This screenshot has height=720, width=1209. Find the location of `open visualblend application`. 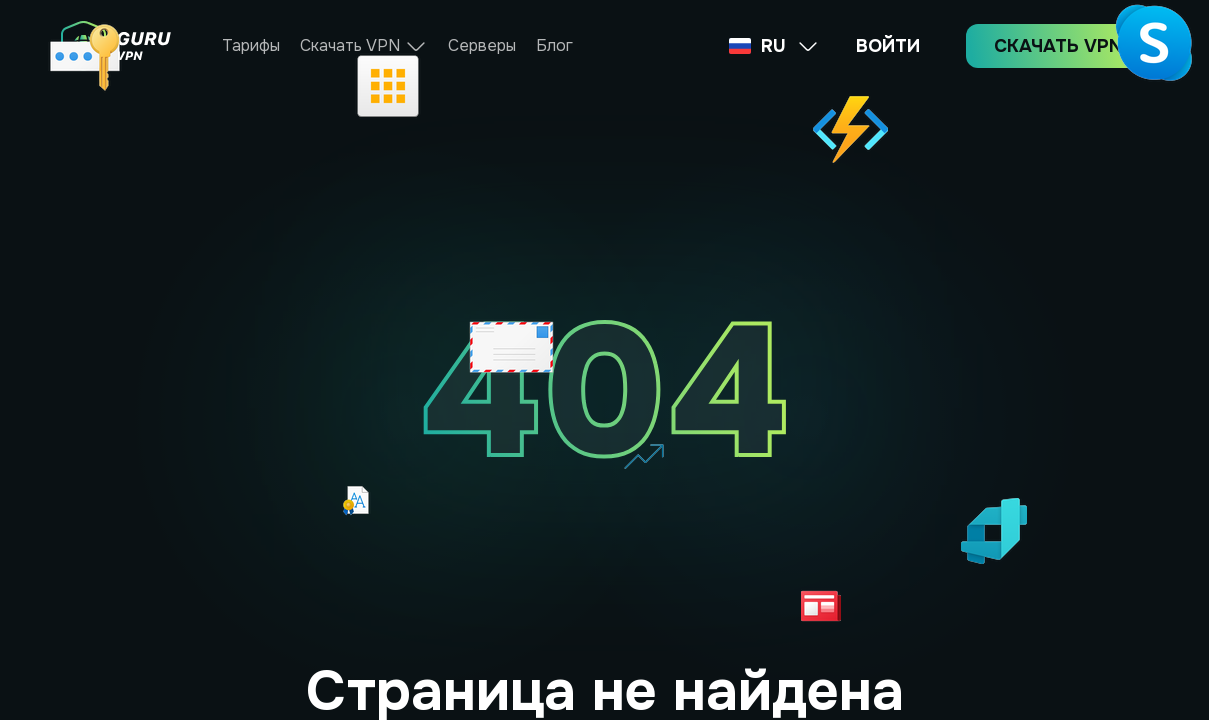

open visualblend application is located at coordinates (994, 531).